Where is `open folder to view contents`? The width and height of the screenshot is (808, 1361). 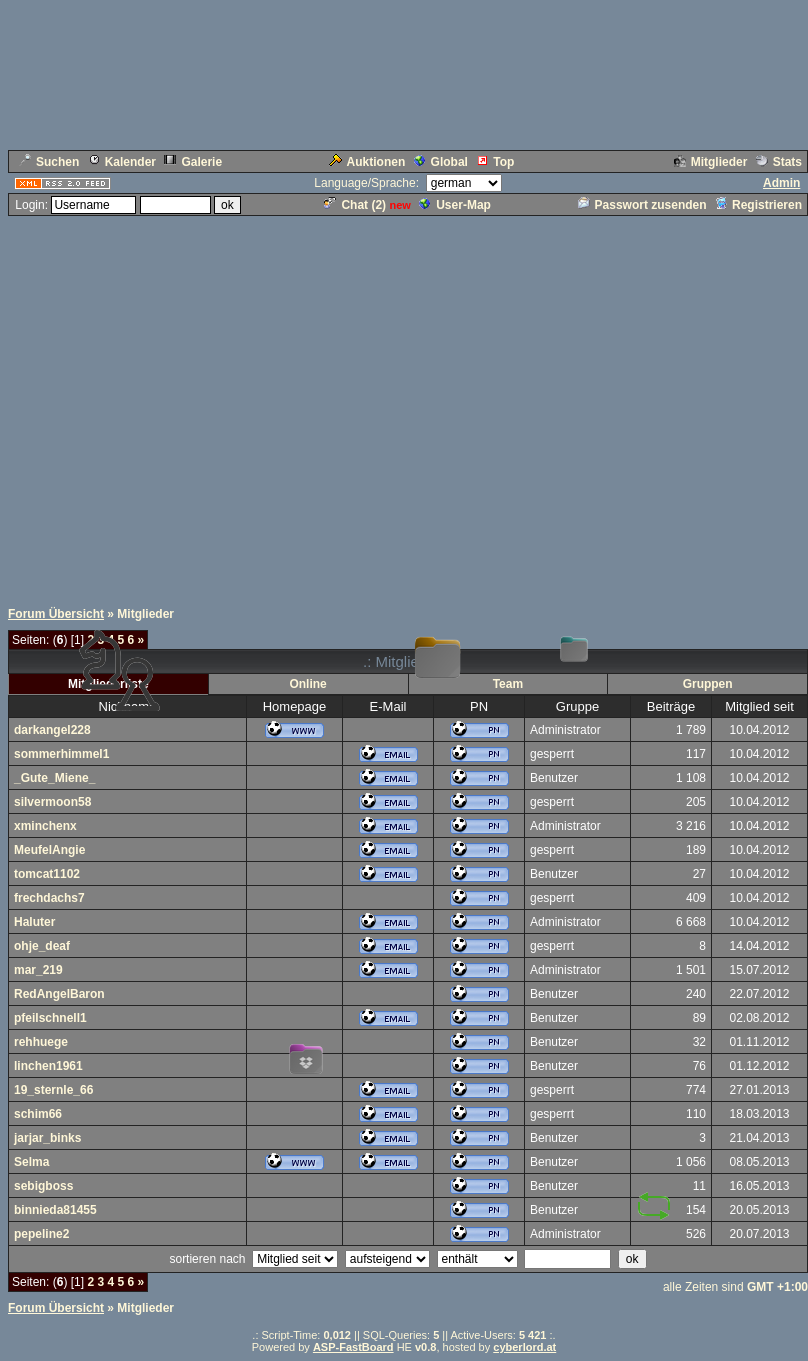 open folder to view contents is located at coordinates (574, 649).